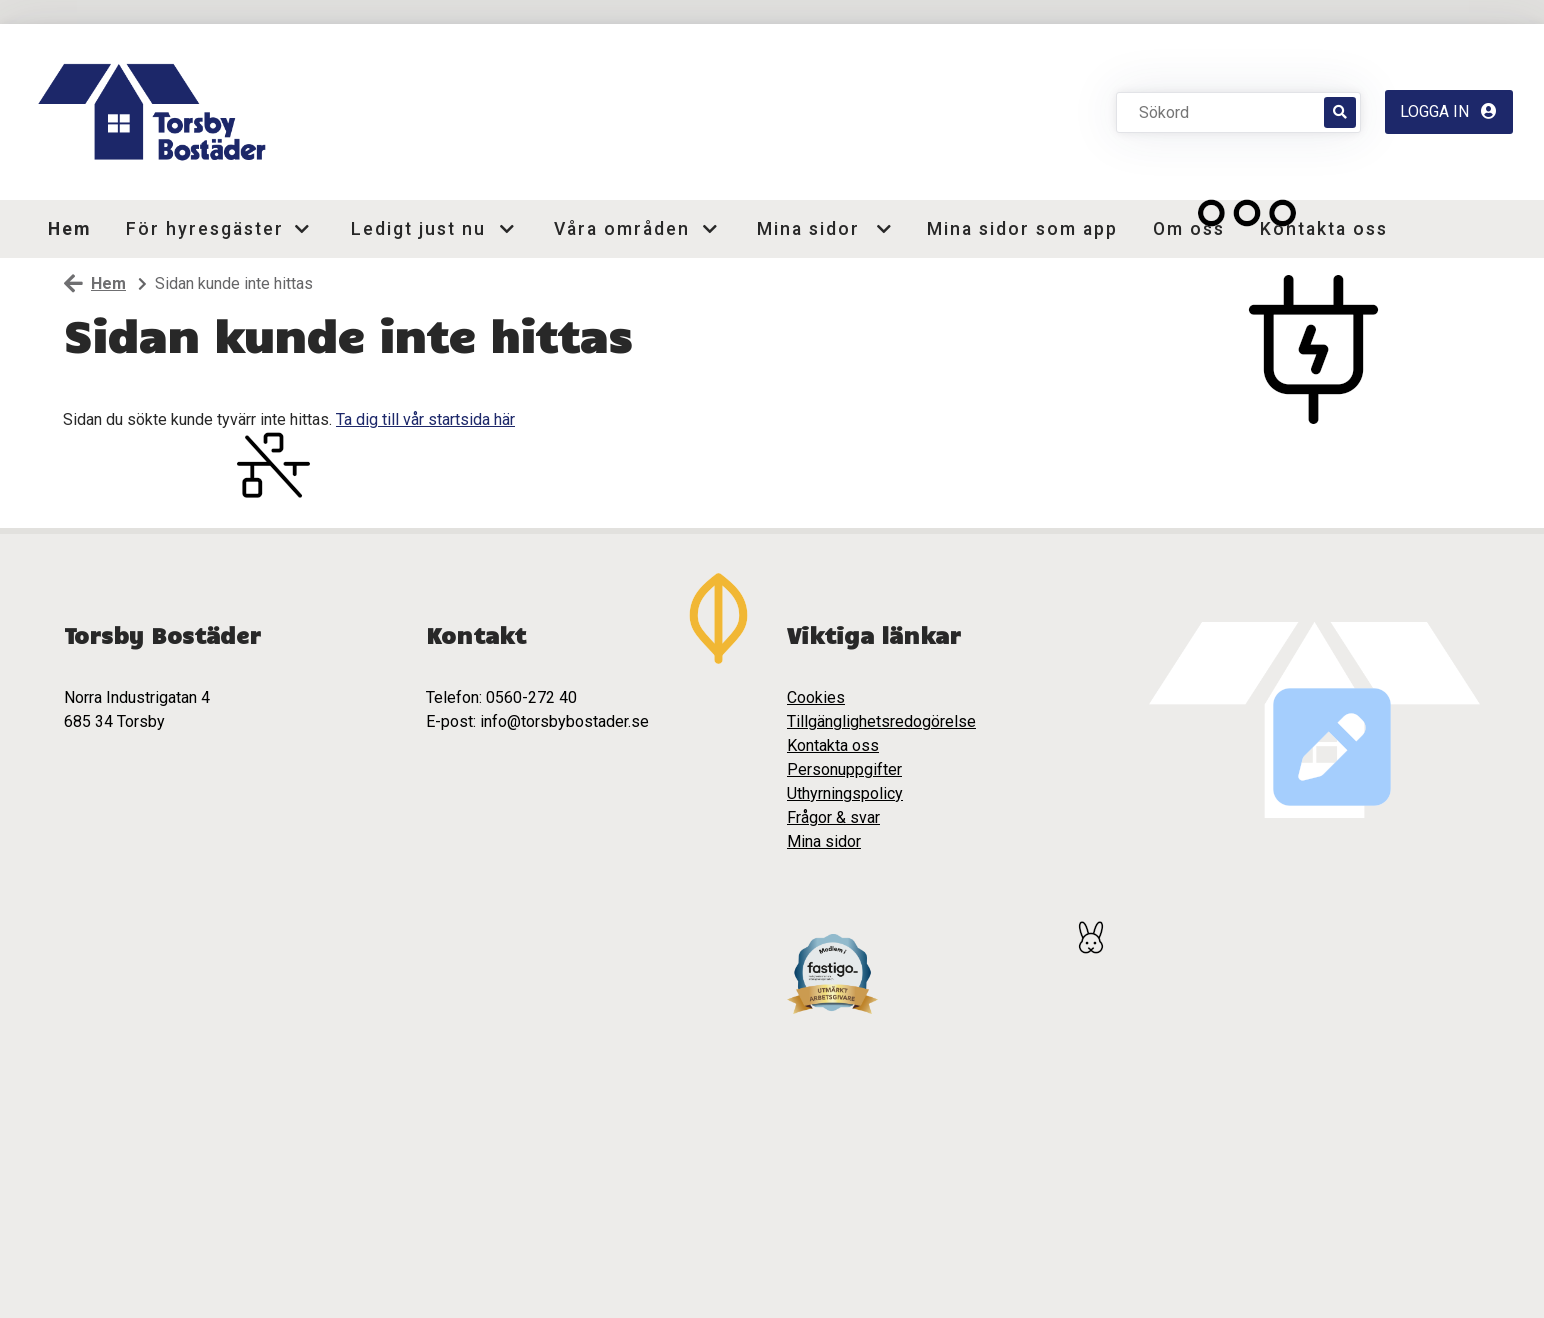 Image resolution: width=1544 pixels, height=1318 pixels. Describe the element at coordinates (1091, 938) in the screenshot. I see `access pet or animal-related features` at that location.